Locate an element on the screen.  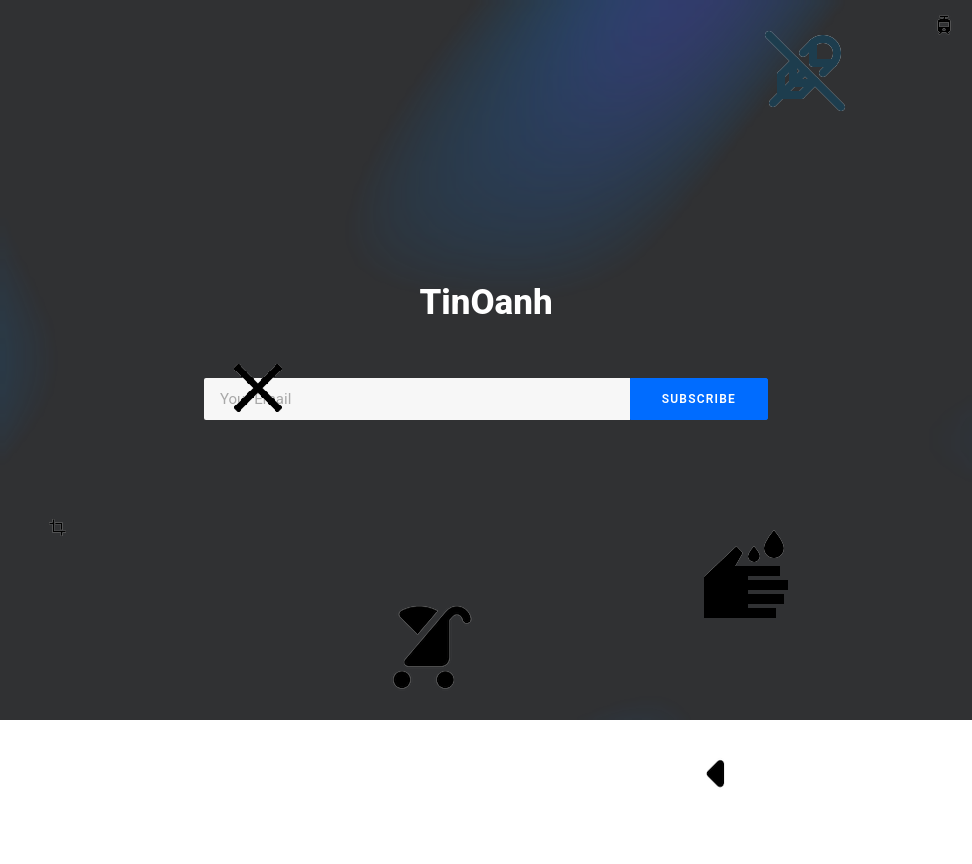
wash your hands is located at coordinates (748, 574).